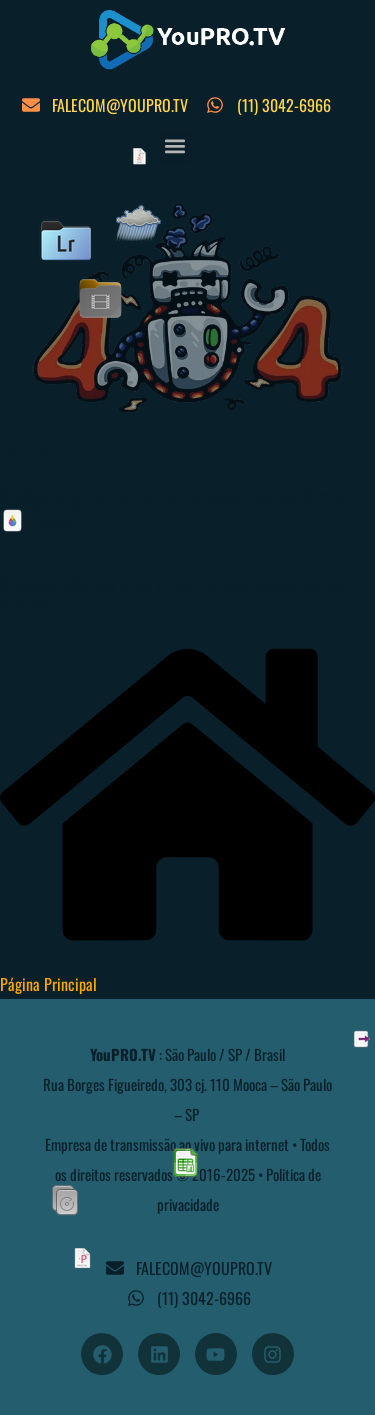 The width and height of the screenshot is (375, 1415). I want to click on a java source code file, so click(139, 156).